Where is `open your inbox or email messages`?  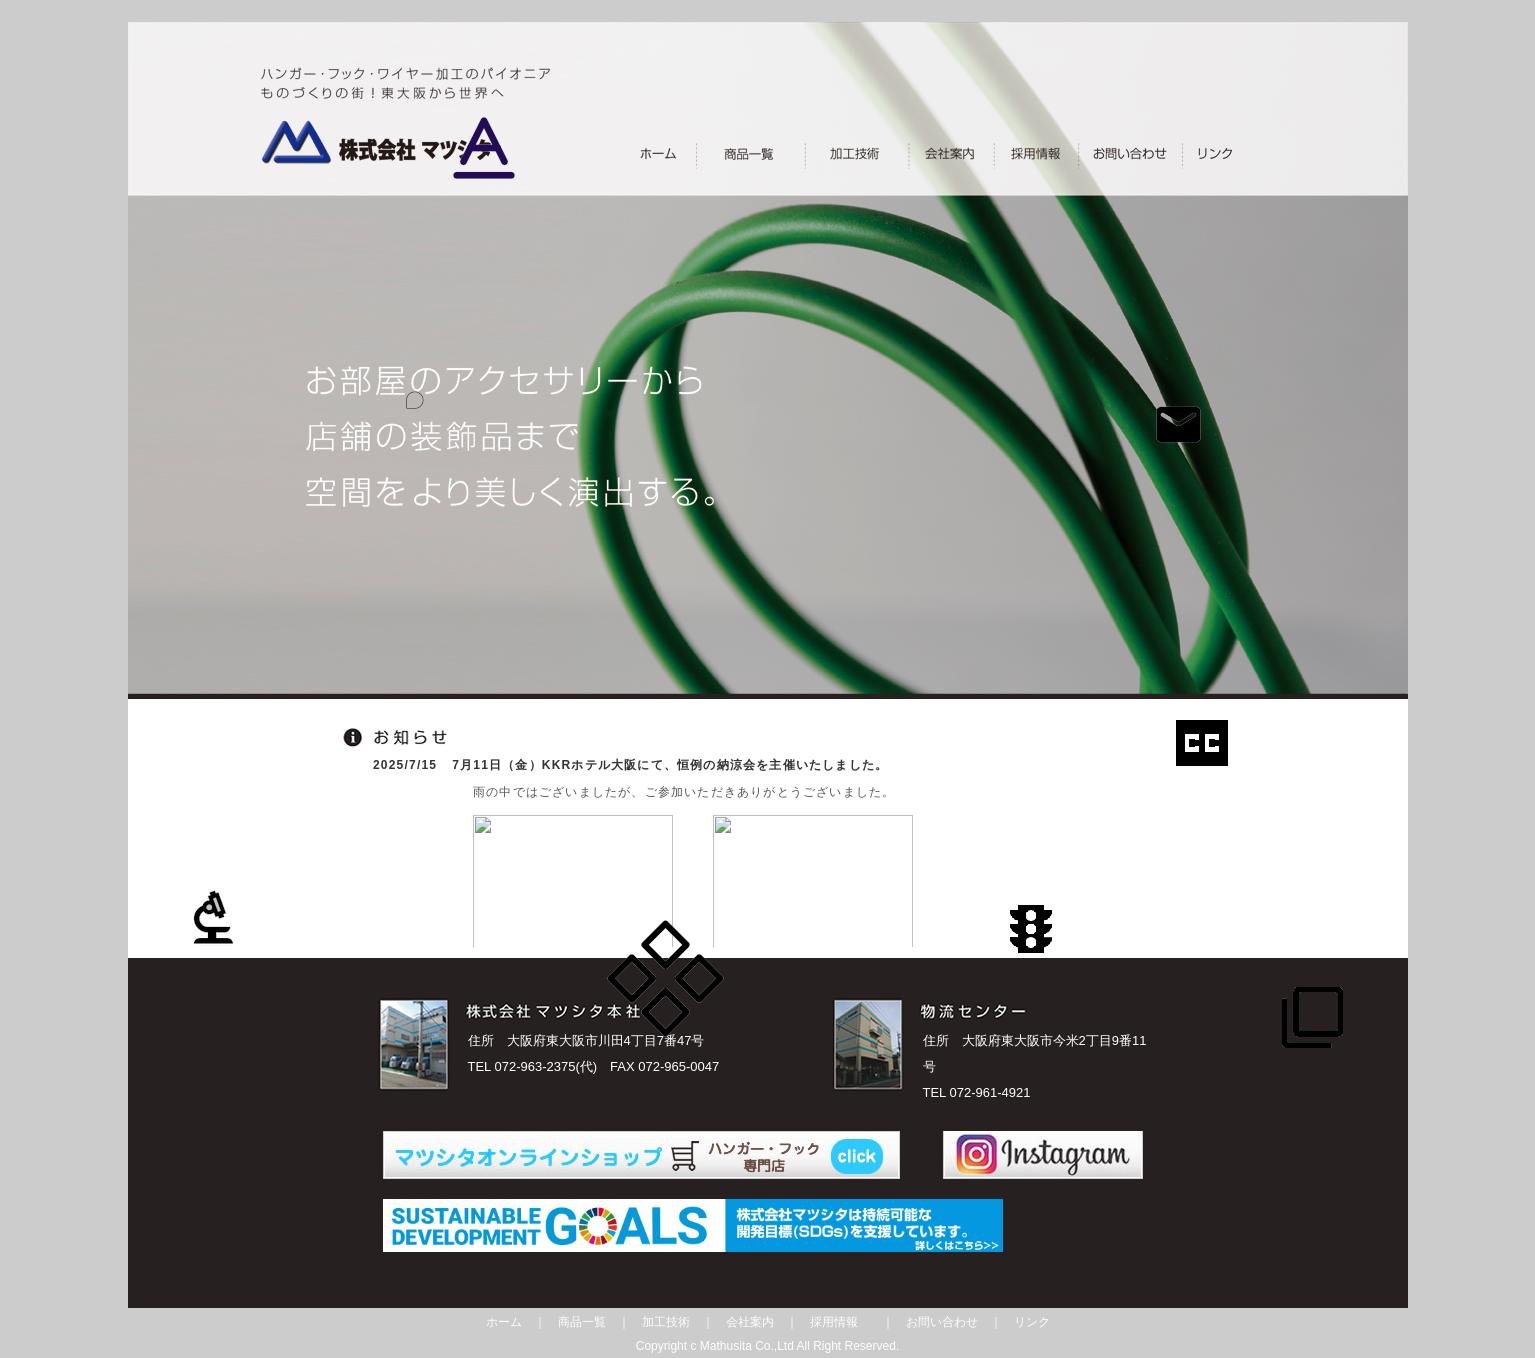
open your inbox or email messages is located at coordinates (1178, 424).